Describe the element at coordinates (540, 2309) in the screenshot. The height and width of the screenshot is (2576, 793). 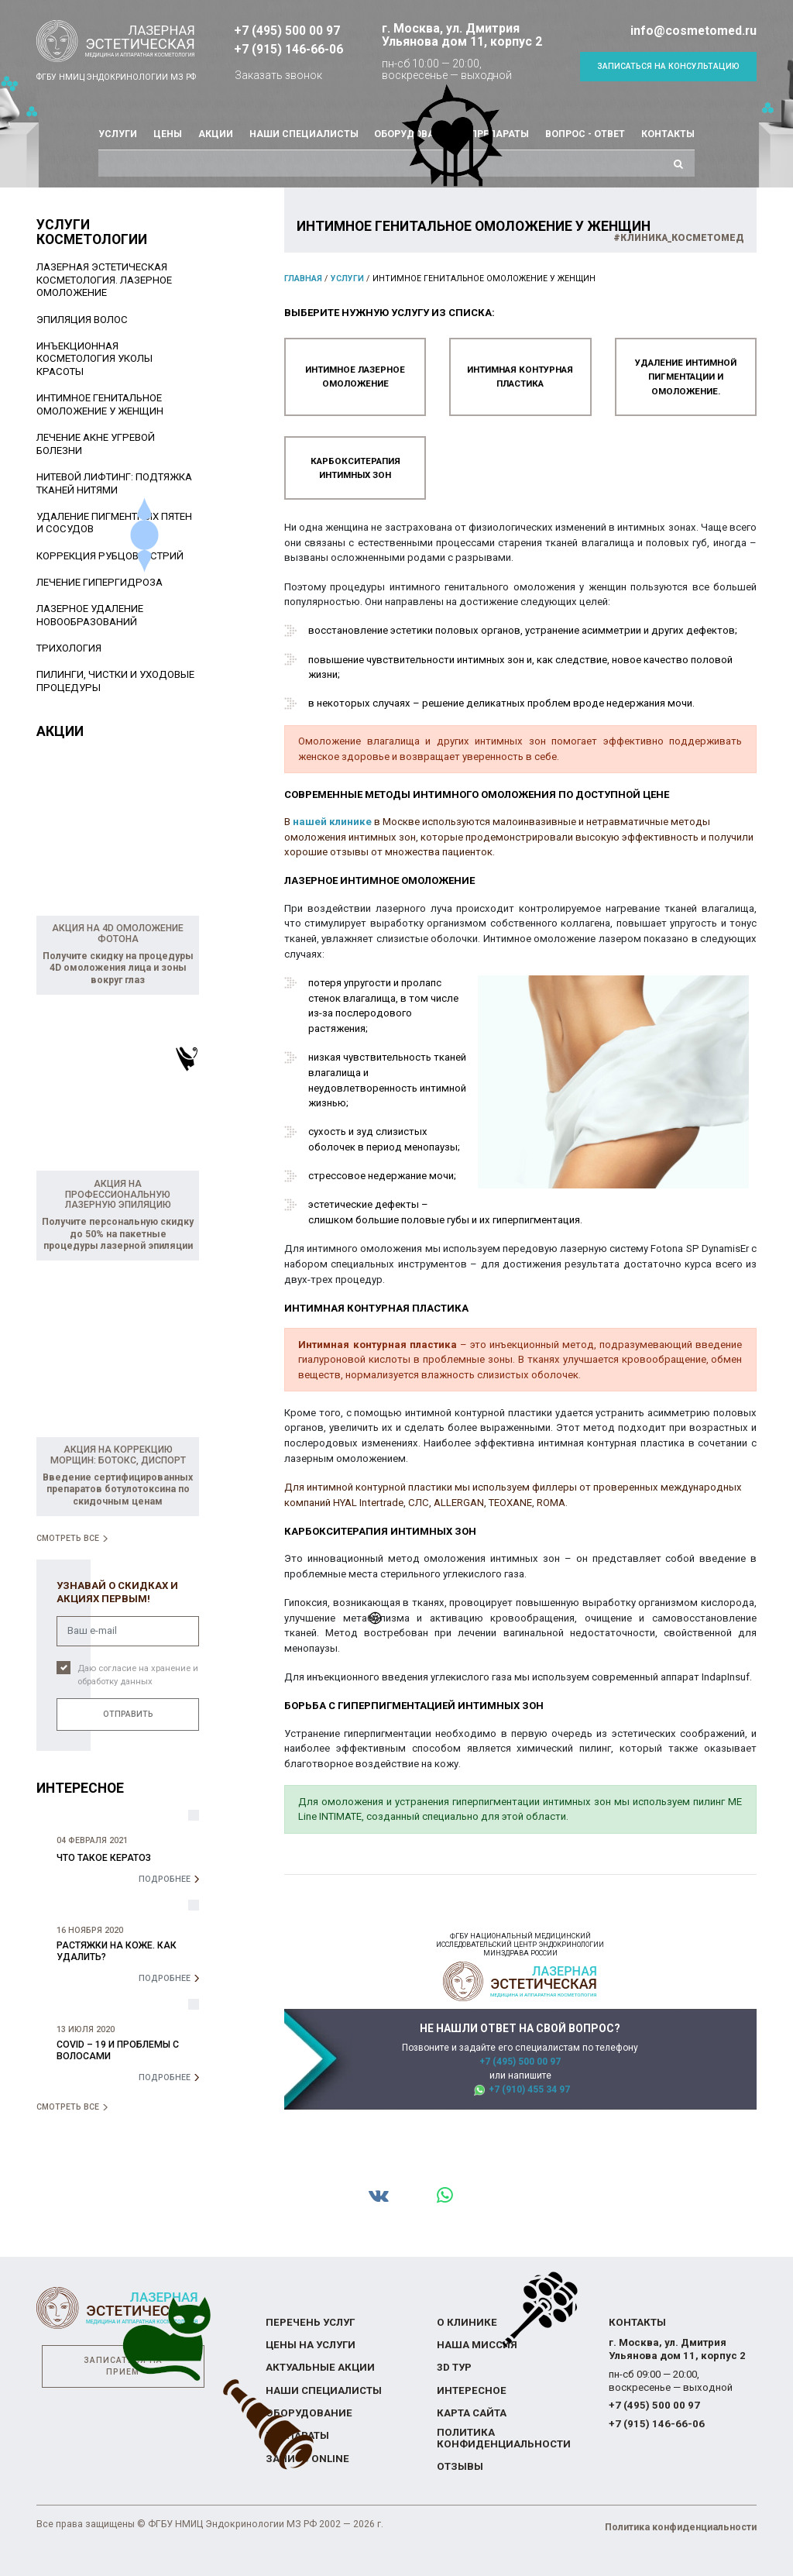
I see `select grenade weapon in inventory` at that location.